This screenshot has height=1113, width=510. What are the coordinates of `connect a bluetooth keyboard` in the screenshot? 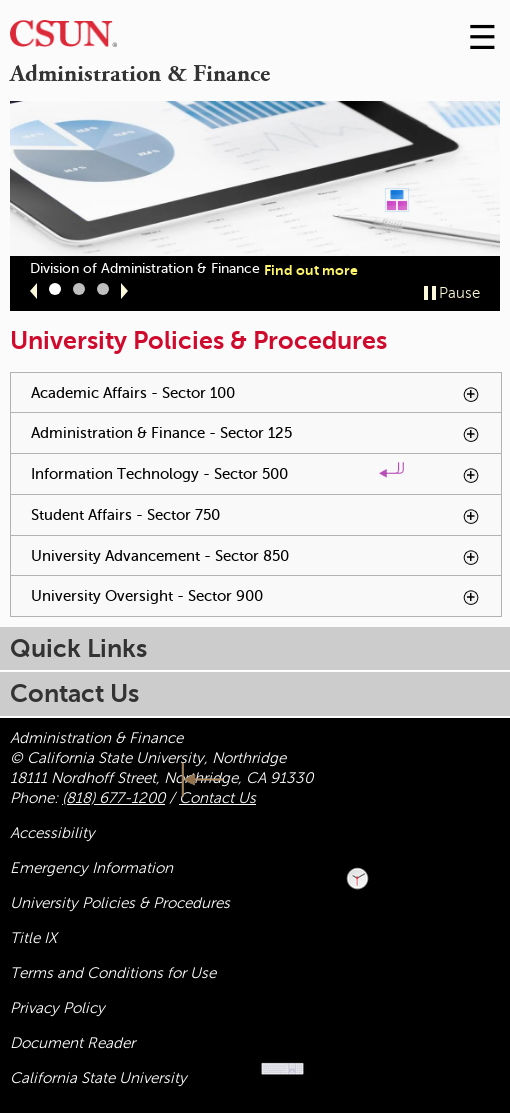 It's located at (282, 1068).